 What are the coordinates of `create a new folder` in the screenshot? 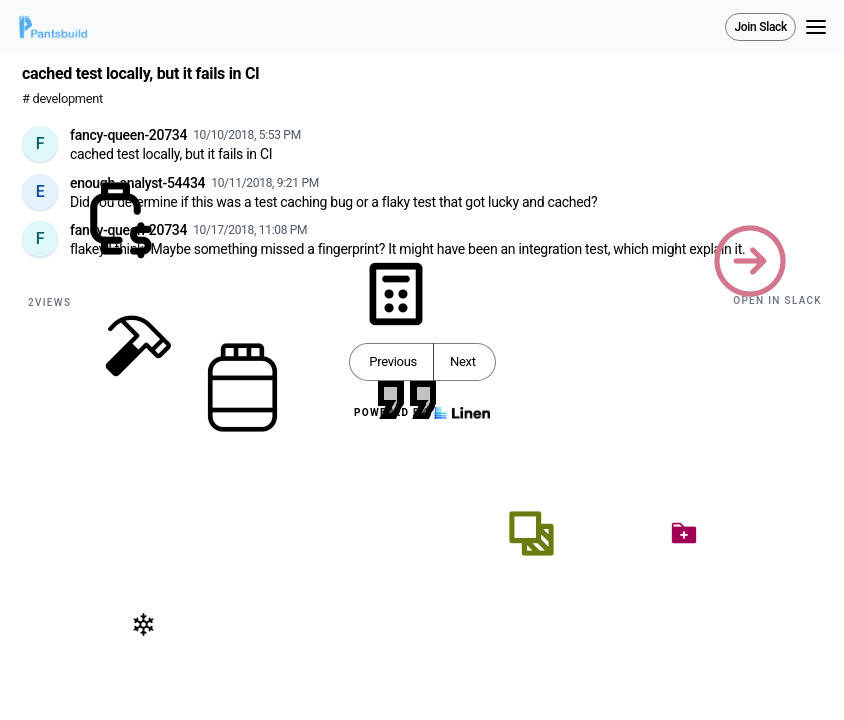 It's located at (684, 533).